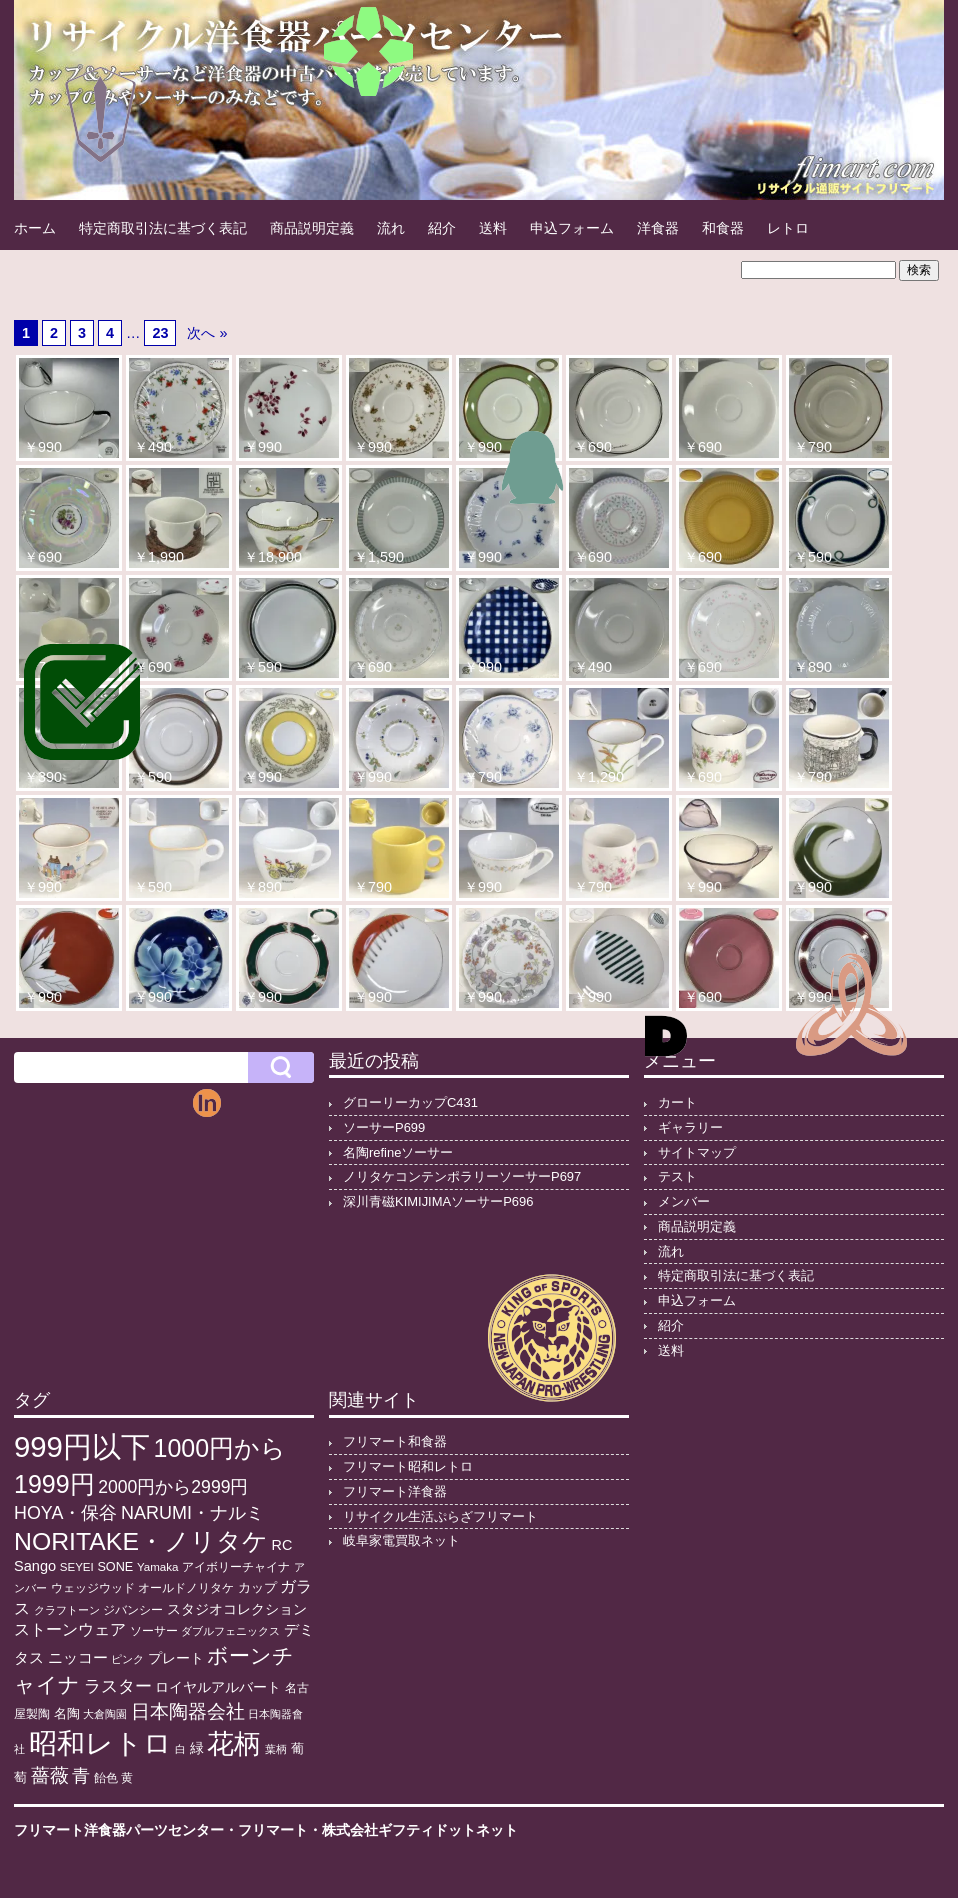  What do you see at coordinates (207, 1103) in the screenshot?
I see `LogMeIn brand logo` at bounding box center [207, 1103].